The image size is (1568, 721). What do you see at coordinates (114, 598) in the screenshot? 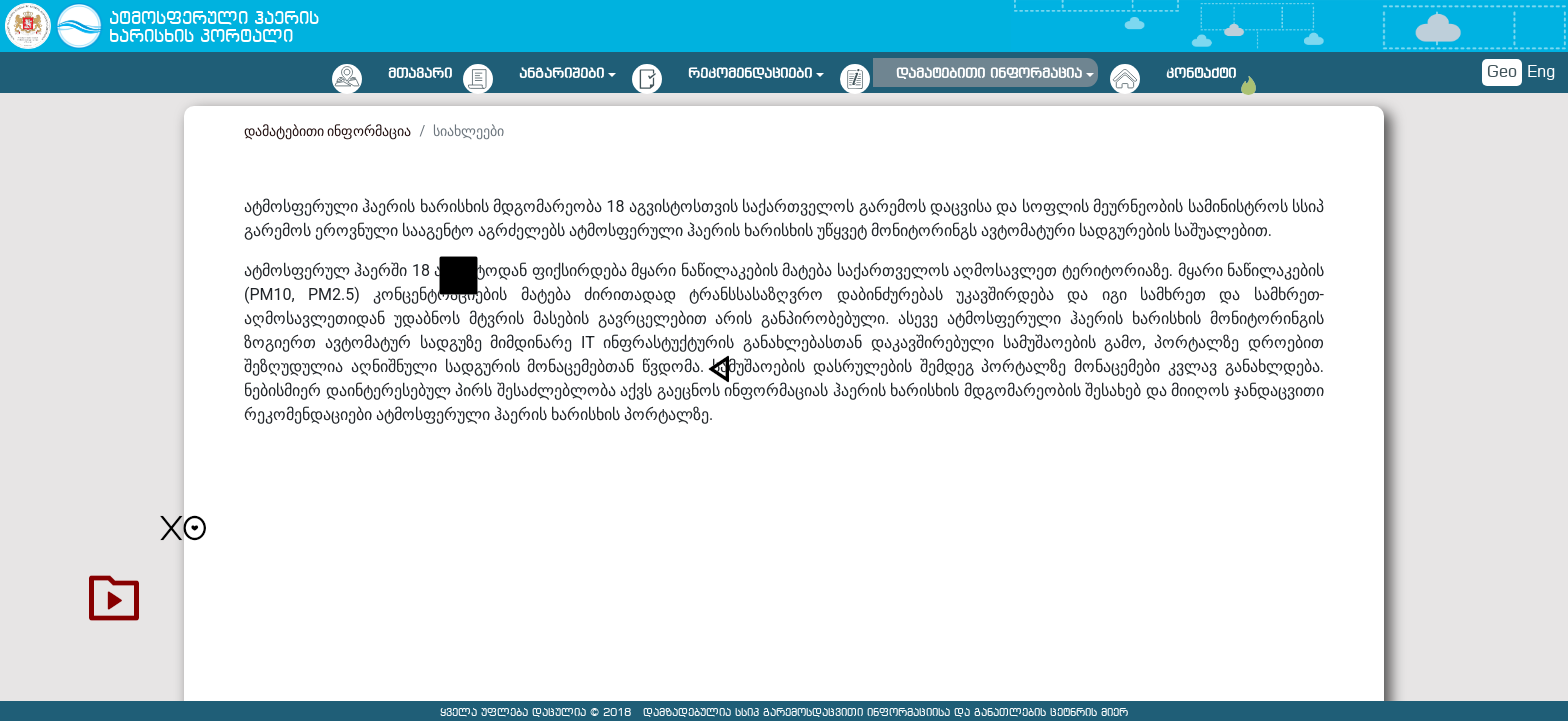
I see `open video files folder` at bounding box center [114, 598].